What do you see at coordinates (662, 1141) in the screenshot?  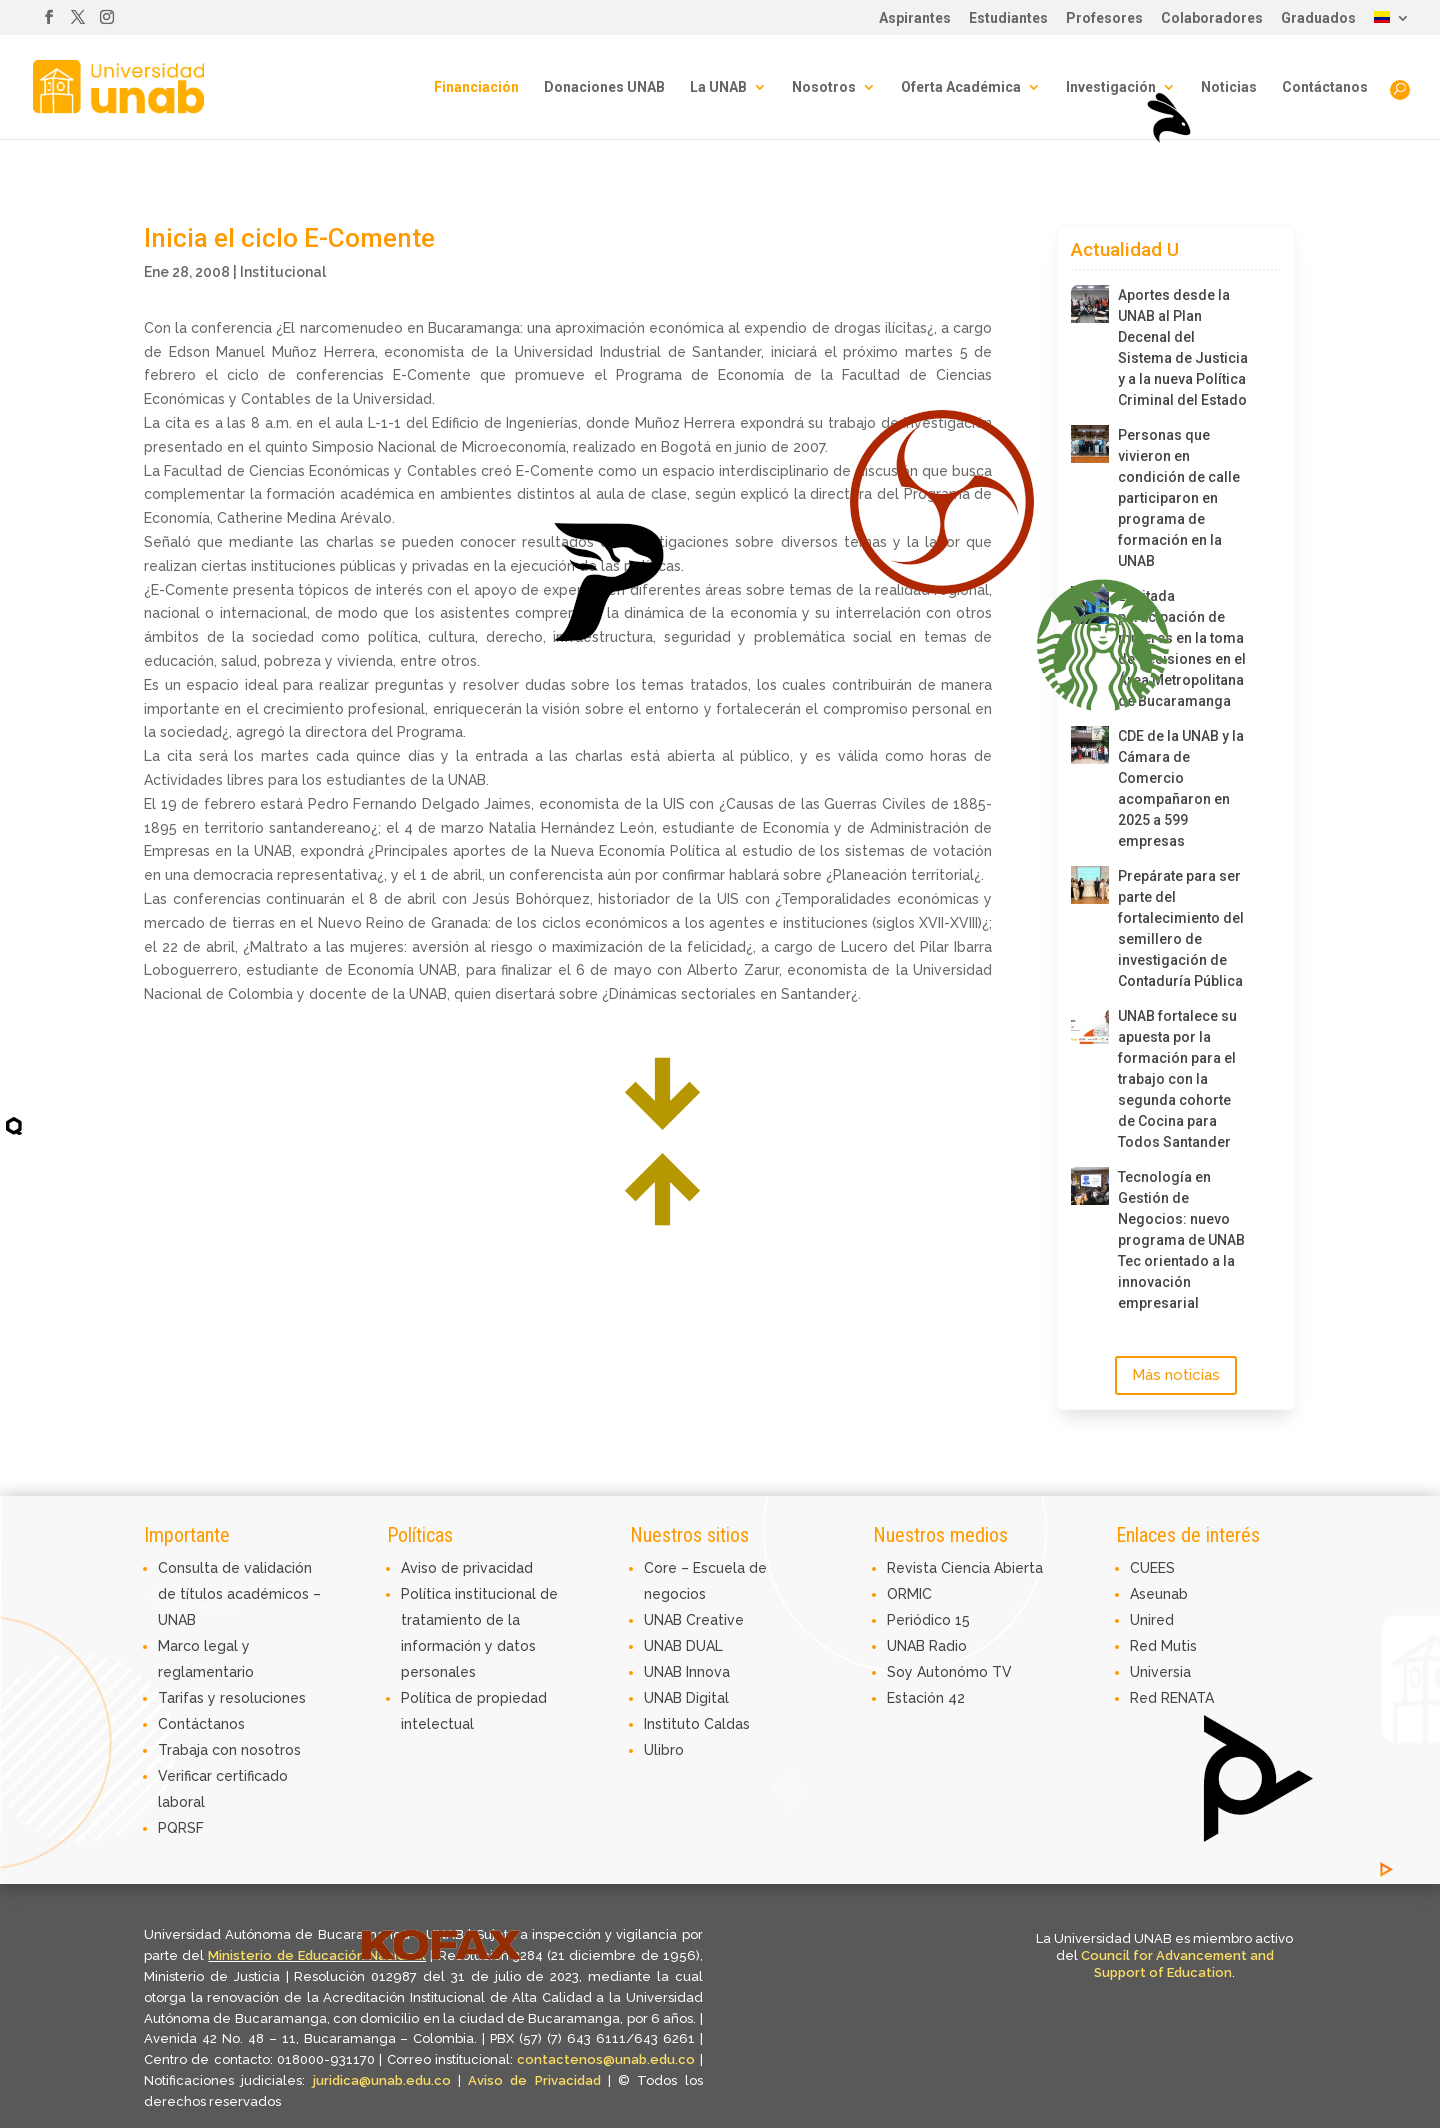 I see `collapse content vertically` at bounding box center [662, 1141].